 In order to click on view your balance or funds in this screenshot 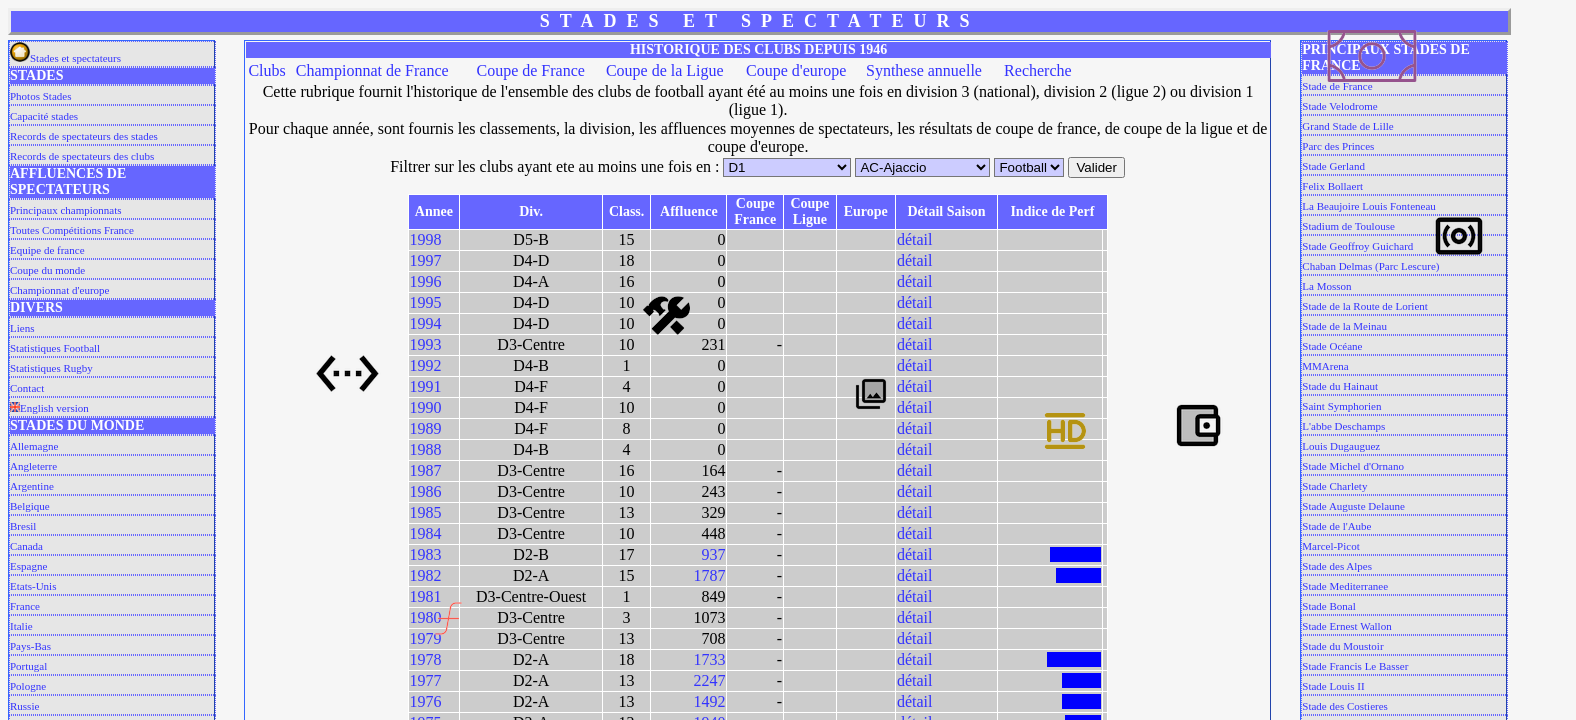, I will do `click(1372, 56)`.